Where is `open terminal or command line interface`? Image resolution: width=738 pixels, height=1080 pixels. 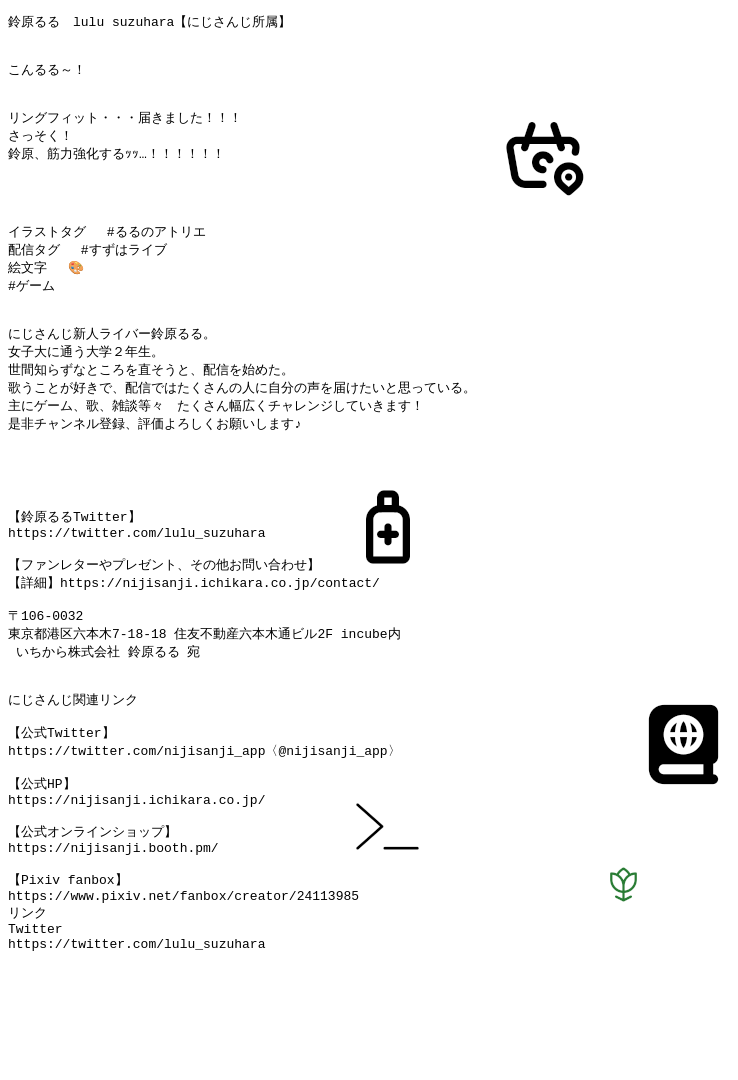 open terminal or command line interface is located at coordinates (387, 826).